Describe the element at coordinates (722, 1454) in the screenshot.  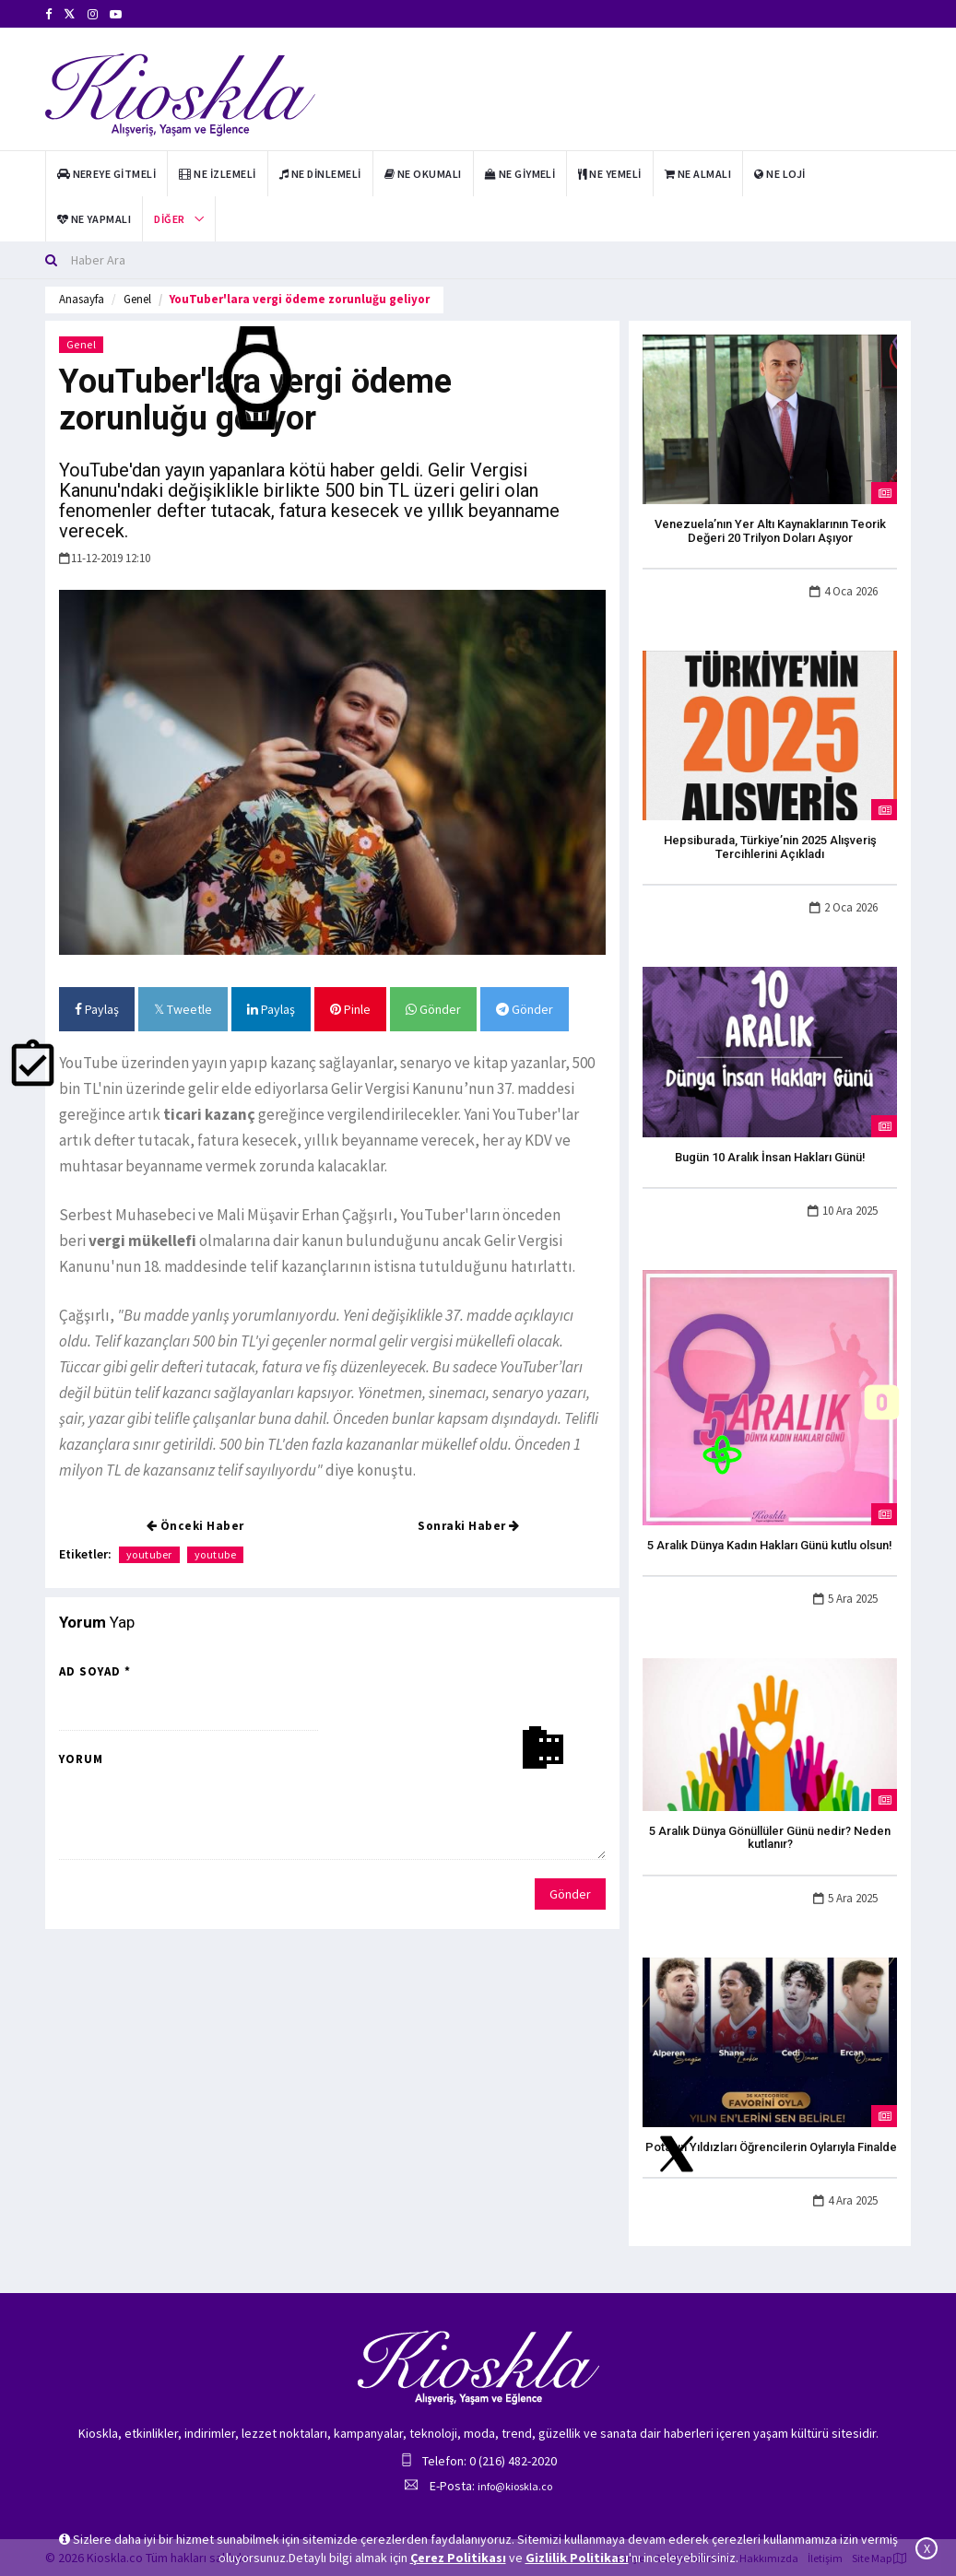
I see `supernova app or service branding` at that location.